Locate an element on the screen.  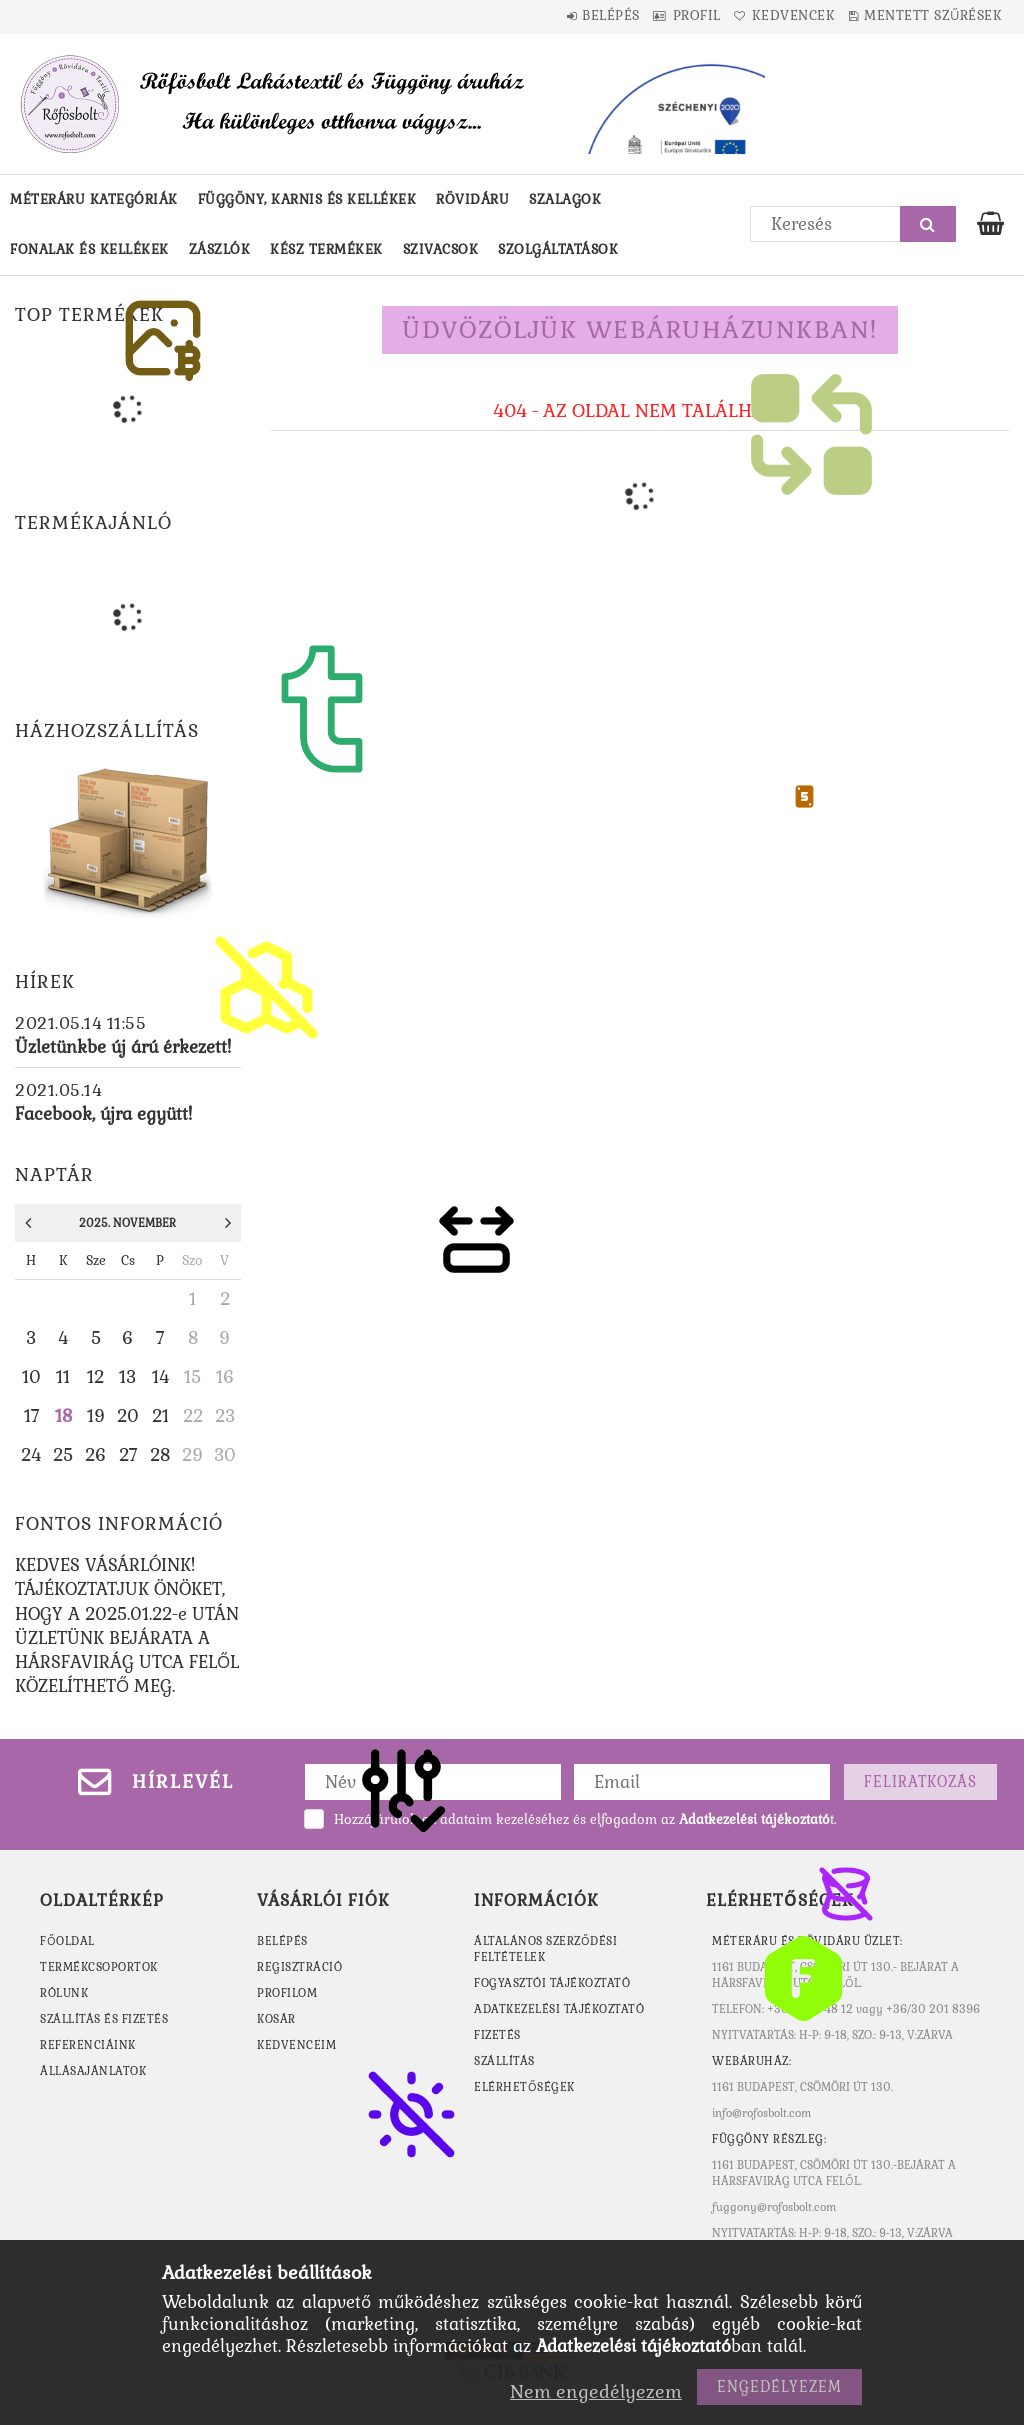
disable hexagonal grid or honeycomb view is located at coordinates (266, 987).